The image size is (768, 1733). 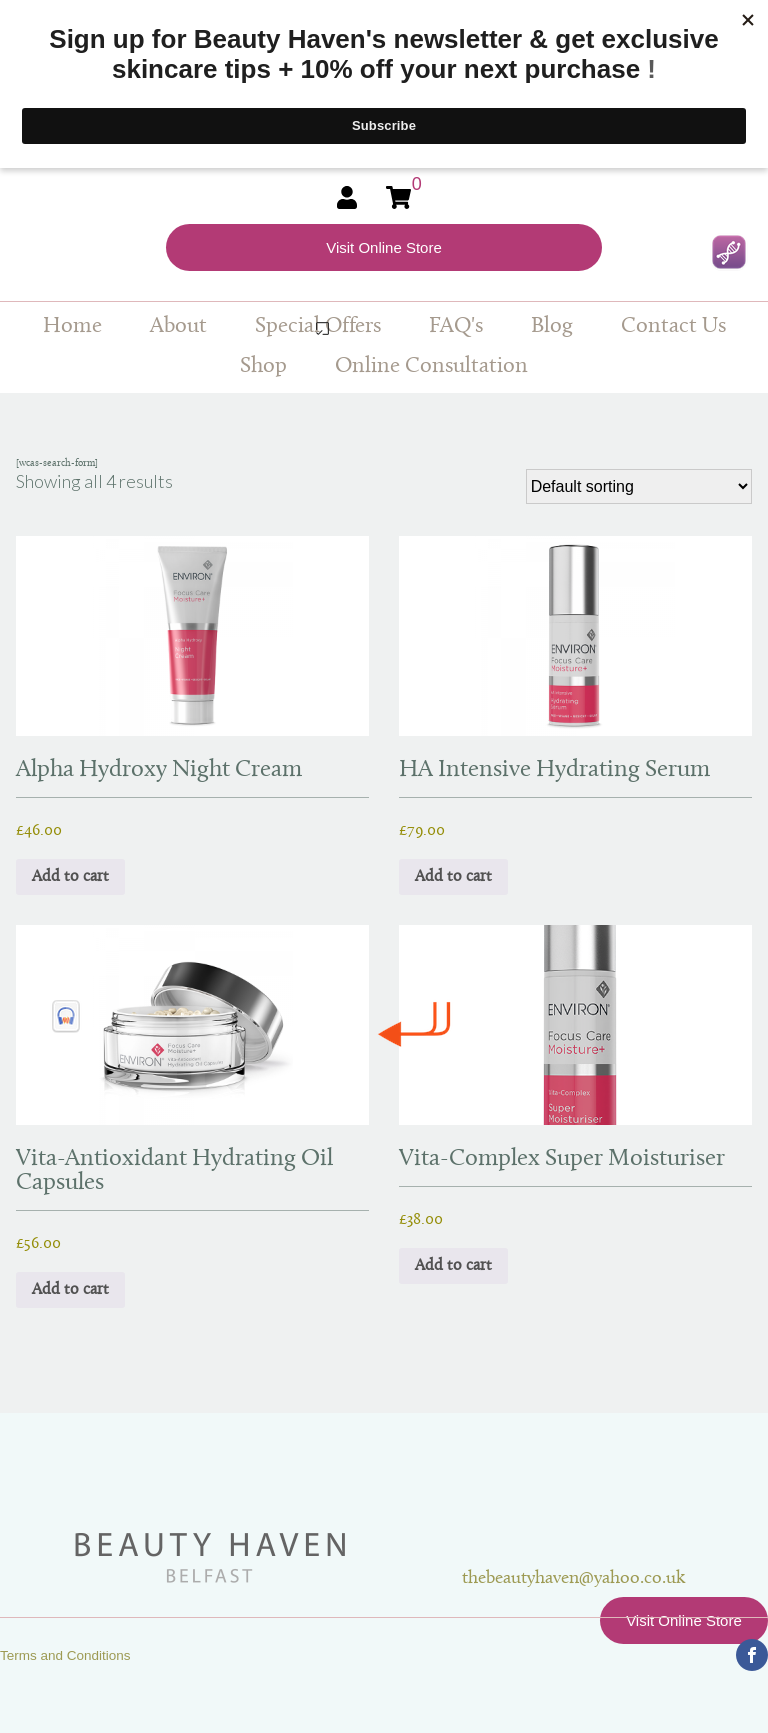 I want to click on audacity audio project file, so click(x=66, y=1016).